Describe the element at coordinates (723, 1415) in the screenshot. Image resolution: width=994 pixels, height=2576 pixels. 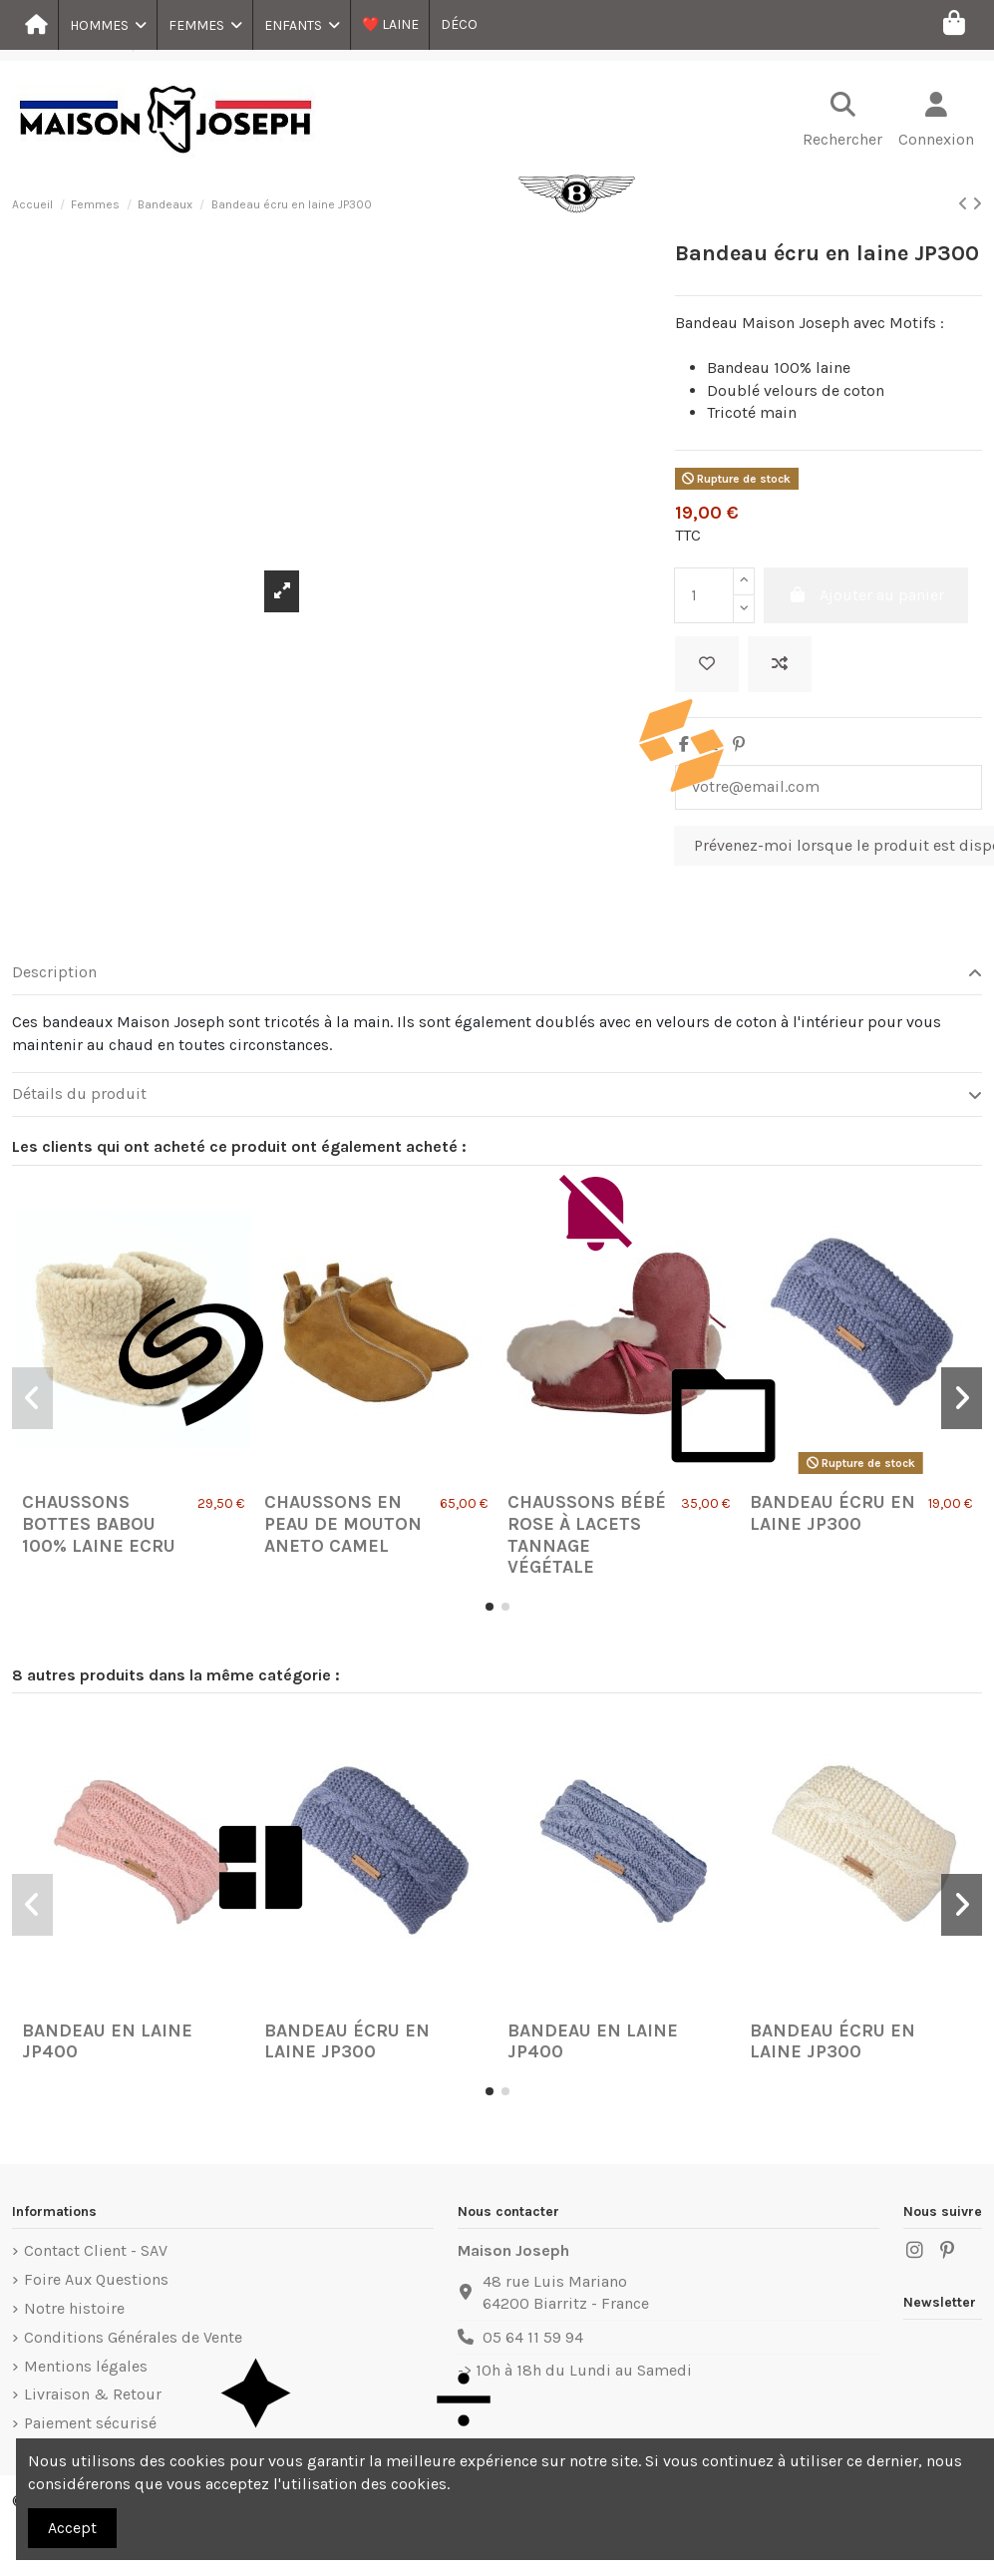
I see `open folder to view files` at that location.